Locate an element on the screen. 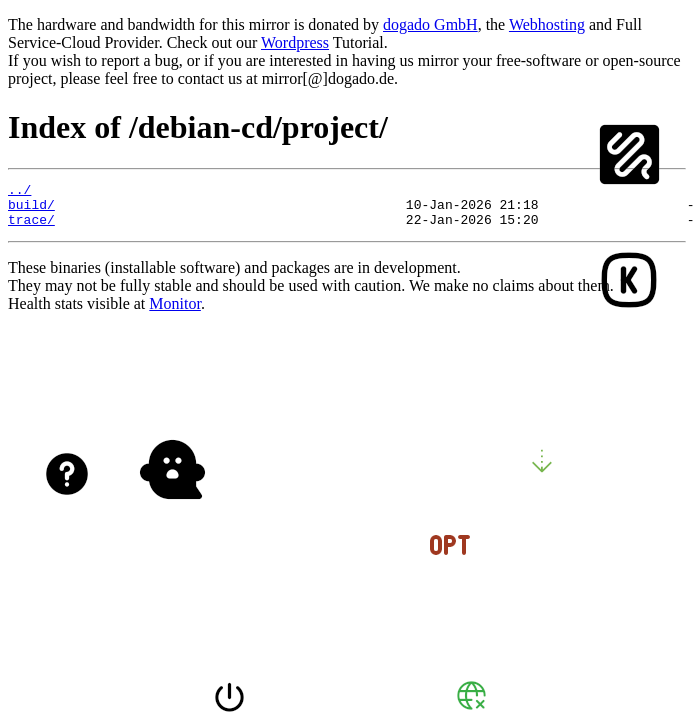  access help or support information is located at coordinates (67, 474).